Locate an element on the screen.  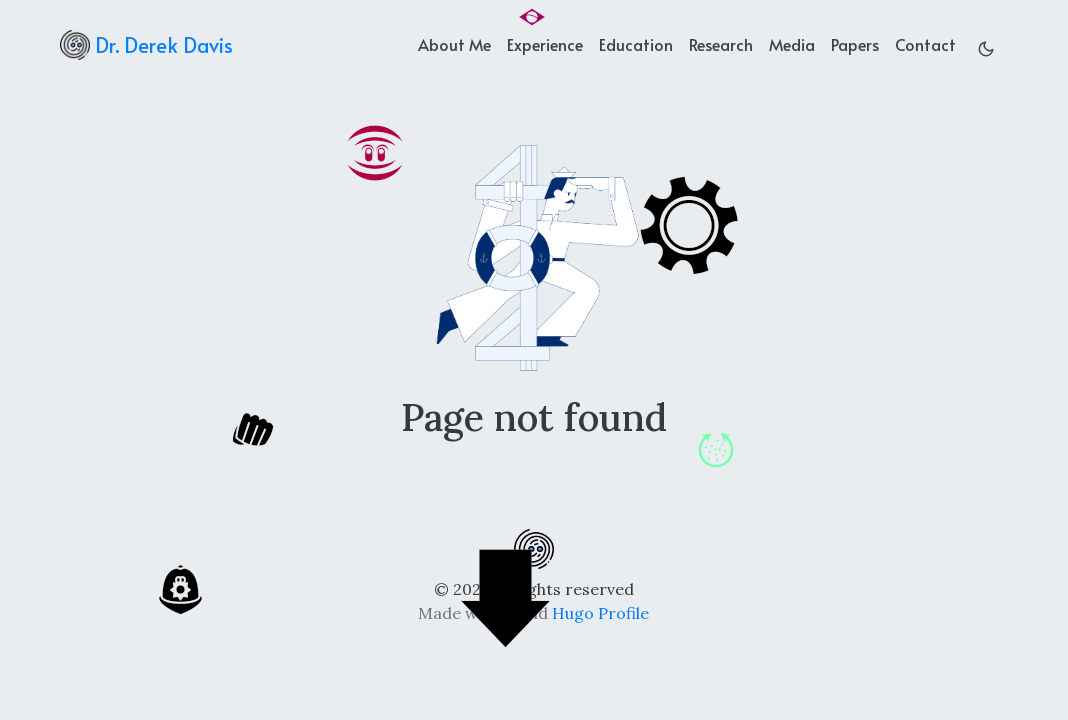
a stylized character or avatar icon is located at coordinates (375, 153).